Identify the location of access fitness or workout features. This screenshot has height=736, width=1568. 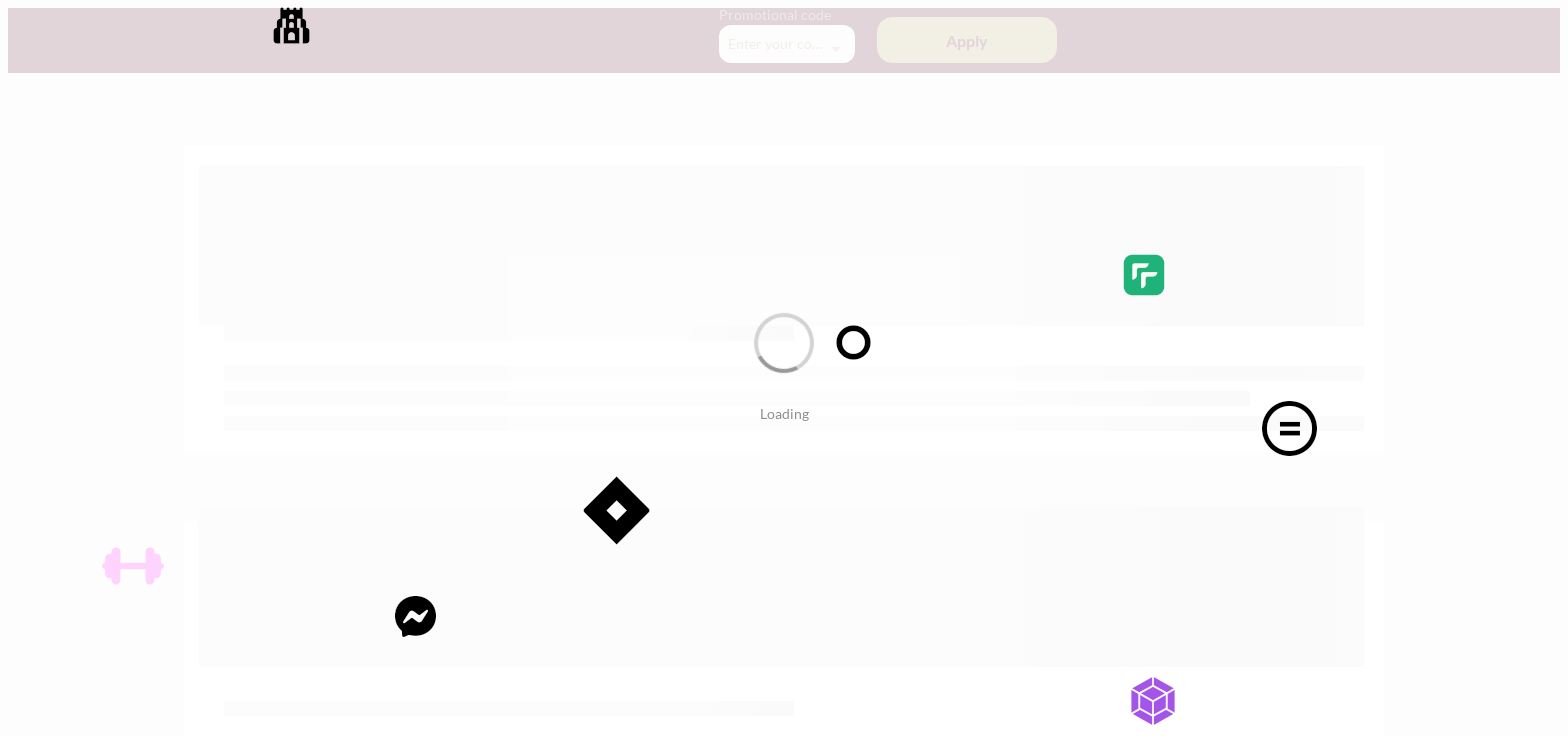
(133, 566).